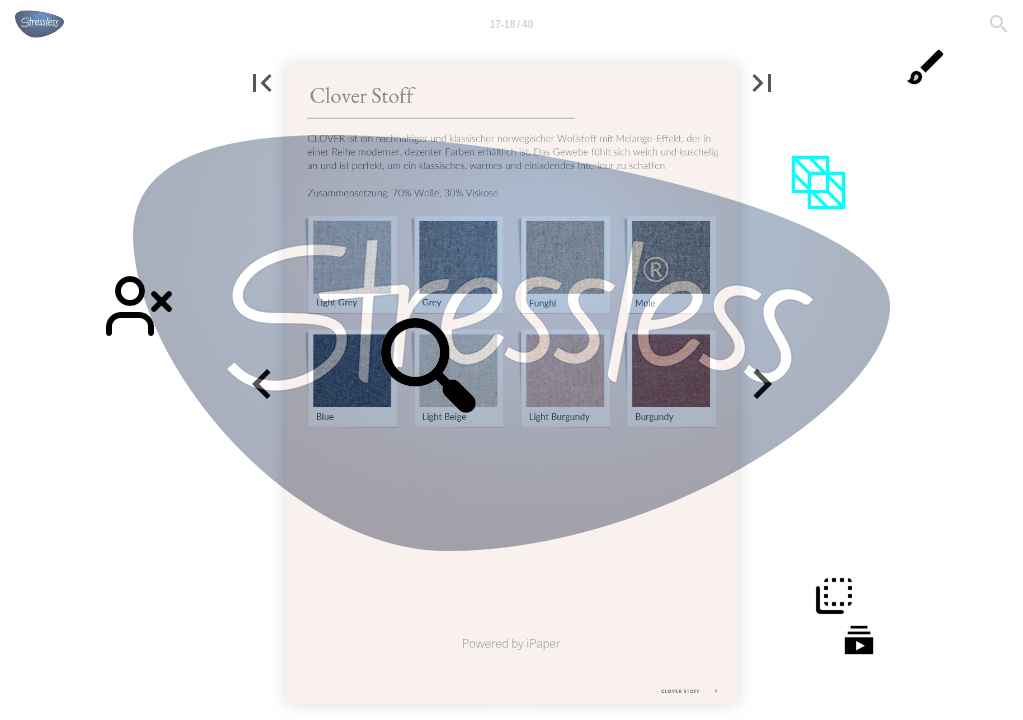 The width and height of the screenshot is (1023, 720). I want to click on search for content or items, so click(430, 367).